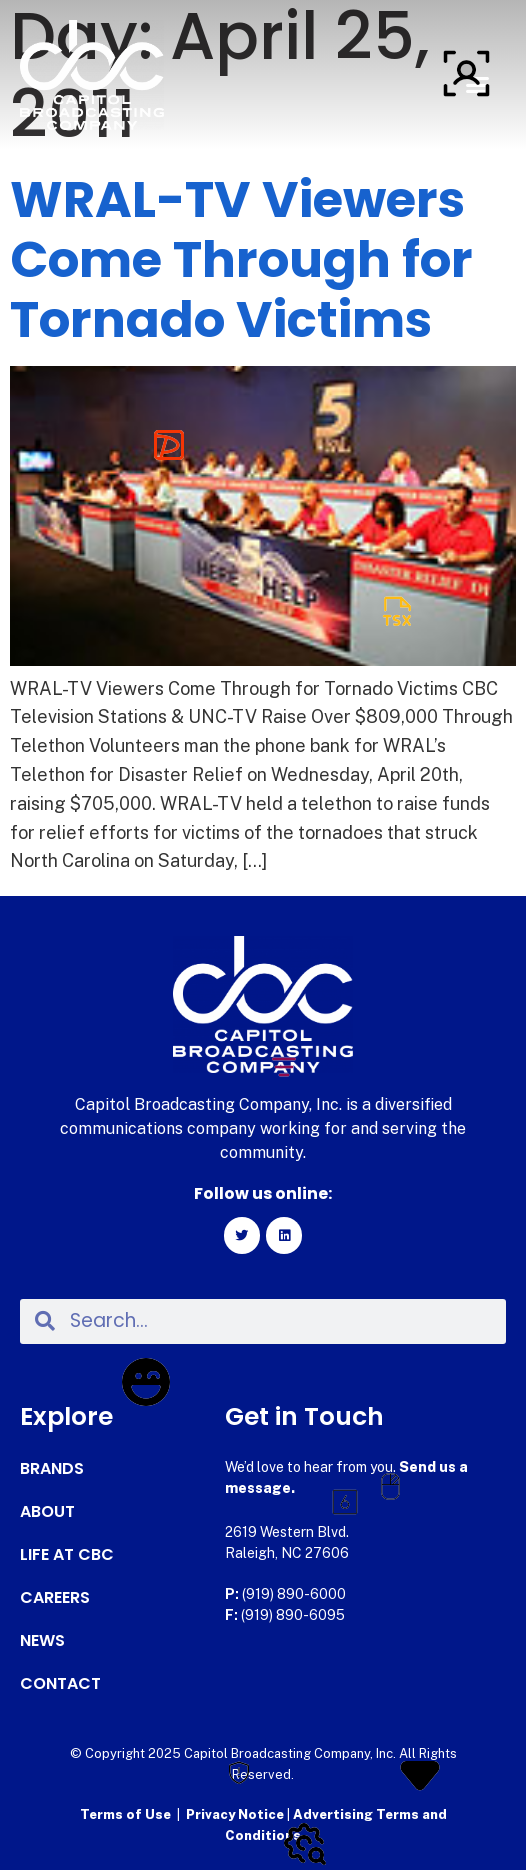 Image resolution: width=526 pixels, height=1870 pixels. What do you see at coordinates (239, 1773) in the screenshot?
I see `view security alert or warning` at bounding box center [239, 1773].